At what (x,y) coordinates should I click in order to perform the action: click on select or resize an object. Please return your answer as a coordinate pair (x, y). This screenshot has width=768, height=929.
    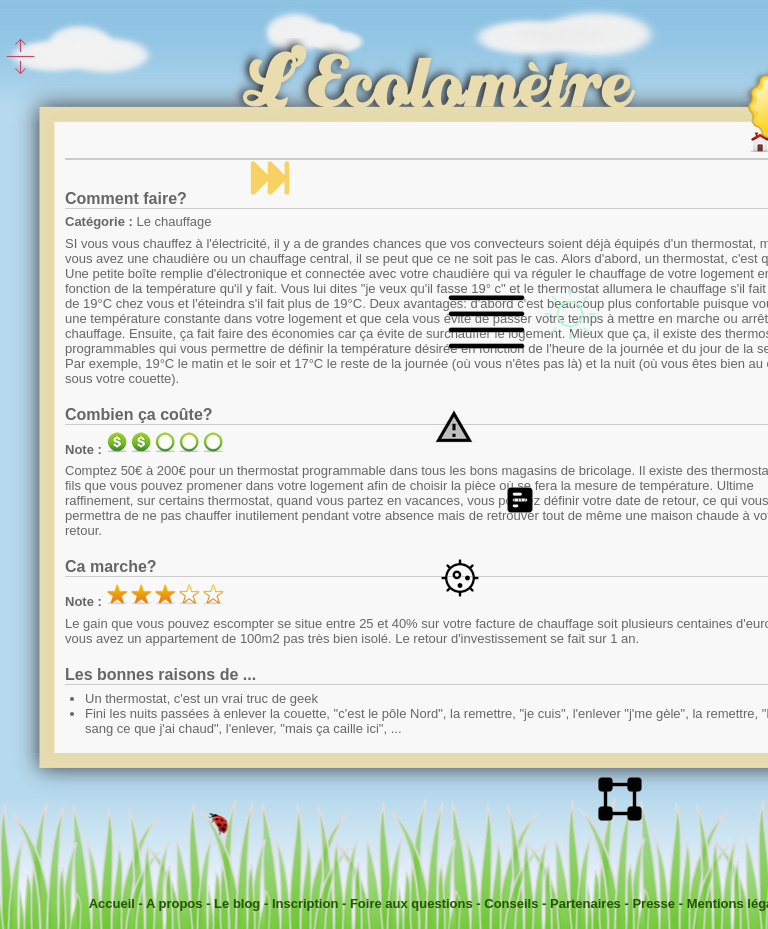
    Looking at the image, I should click on (620, 799).